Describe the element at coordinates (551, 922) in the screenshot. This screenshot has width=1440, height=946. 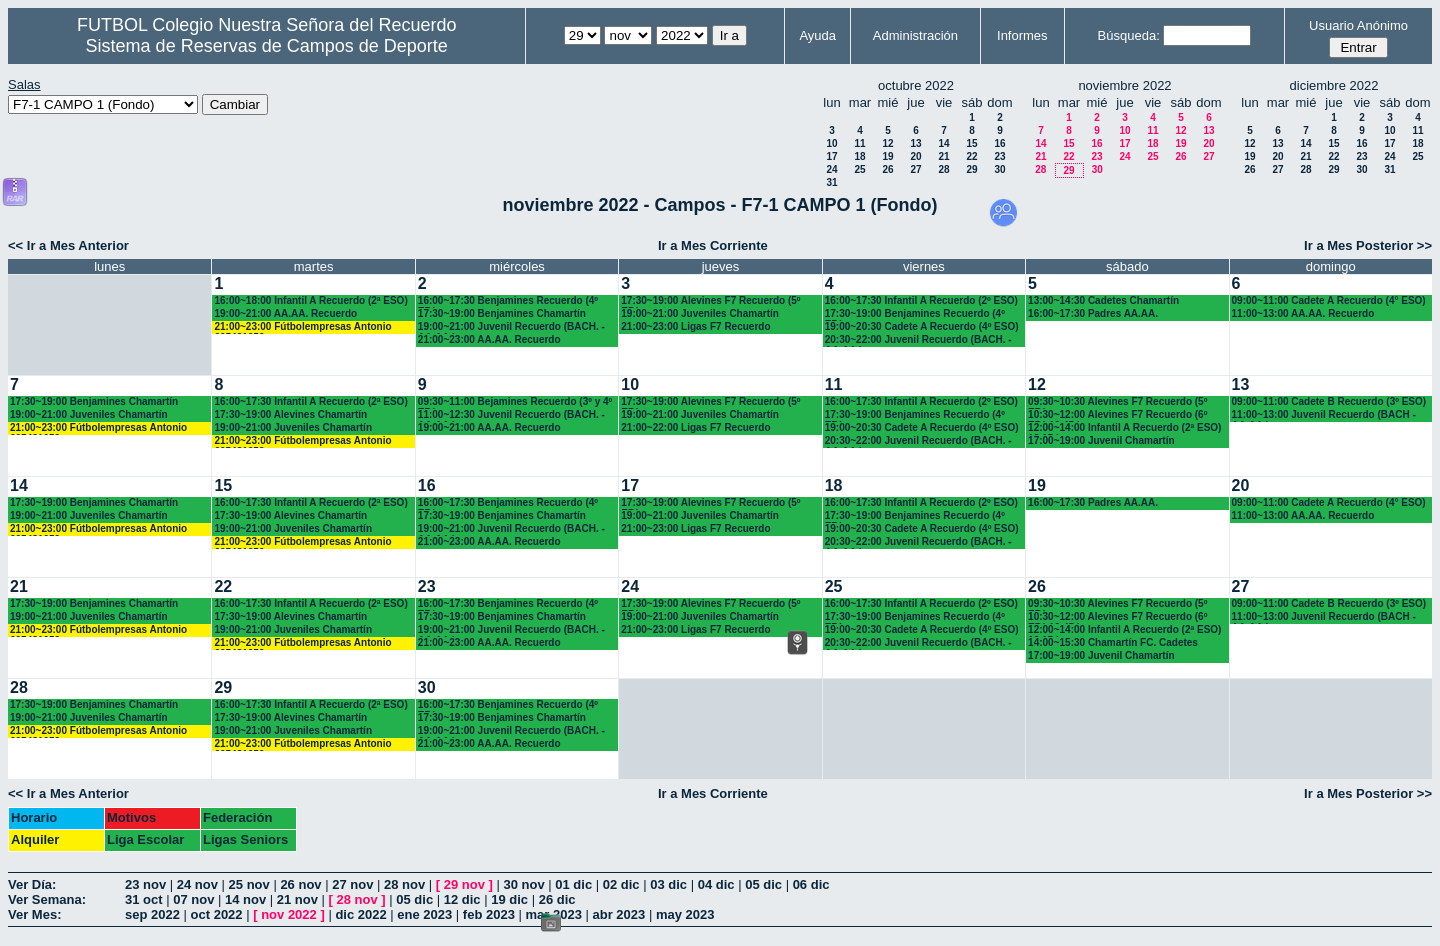
I see `open pictures folder` at that location.